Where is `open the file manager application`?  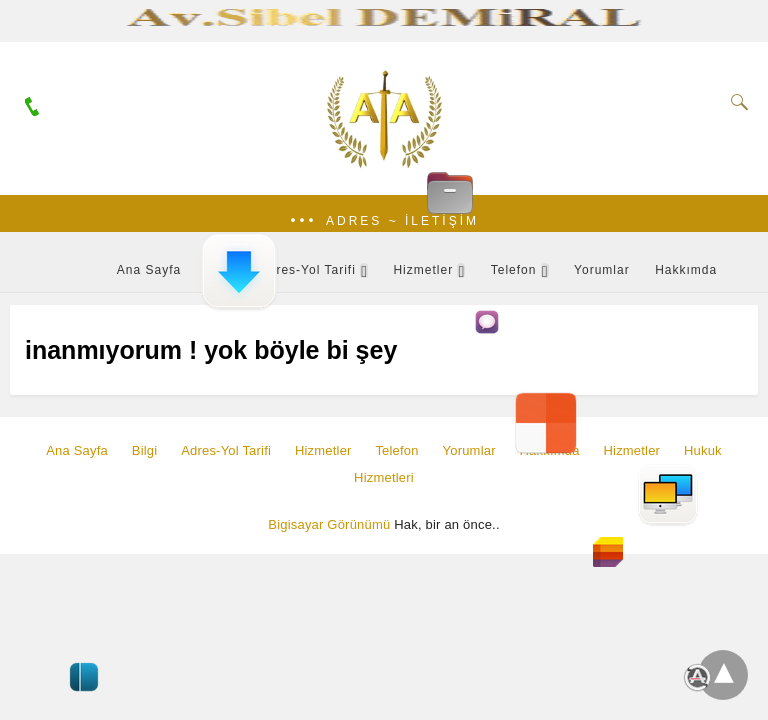
open the file manager application is located at coordinates (450, 193).